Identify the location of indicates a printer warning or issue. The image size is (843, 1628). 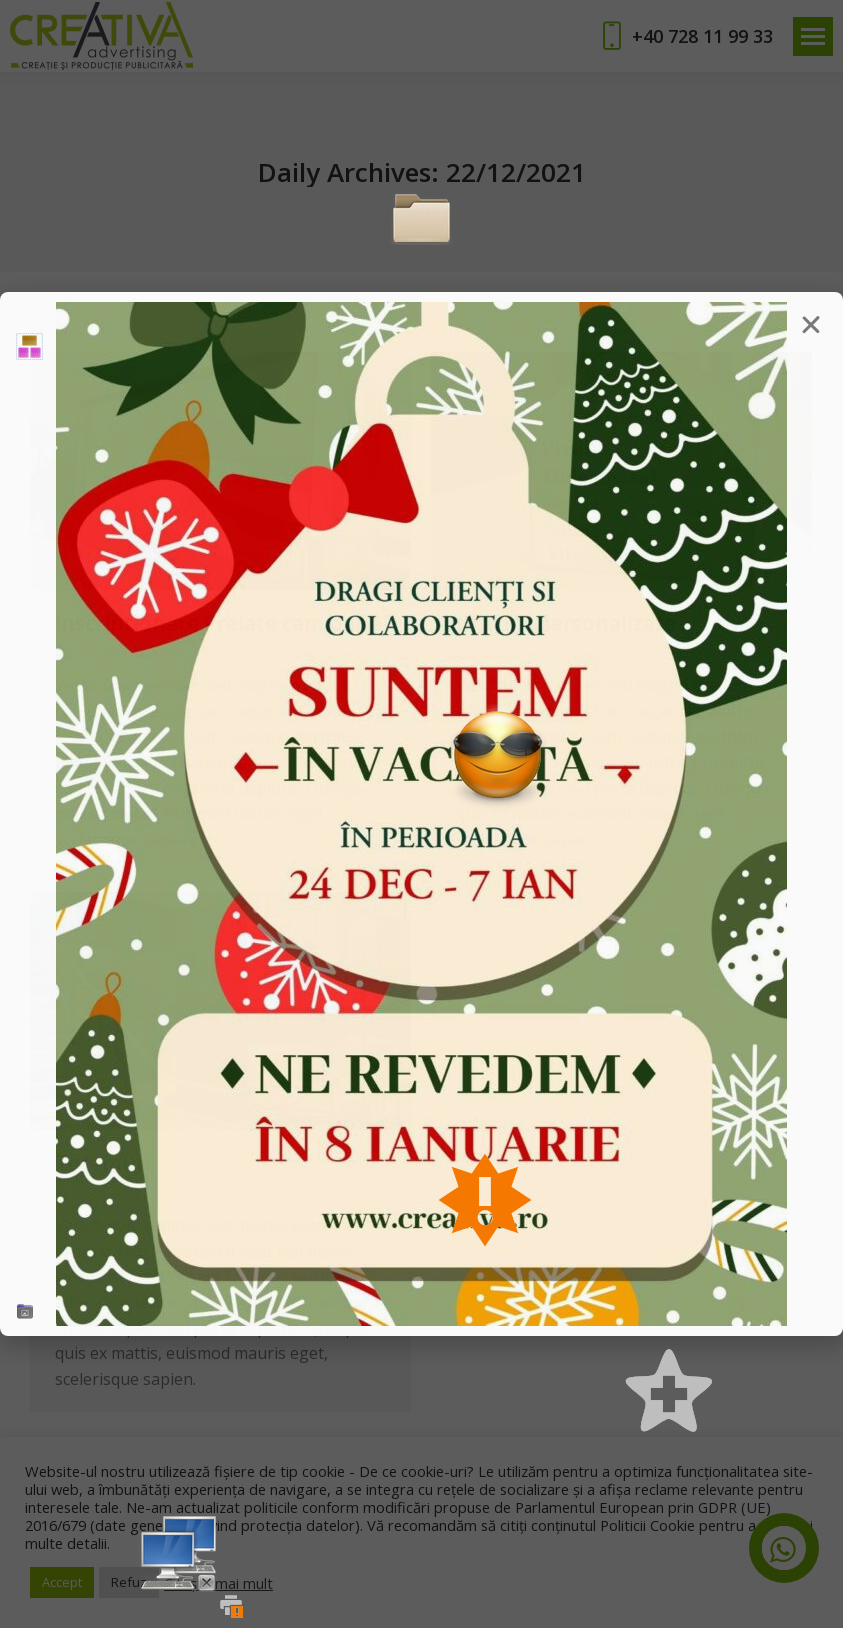
(231, 1606).